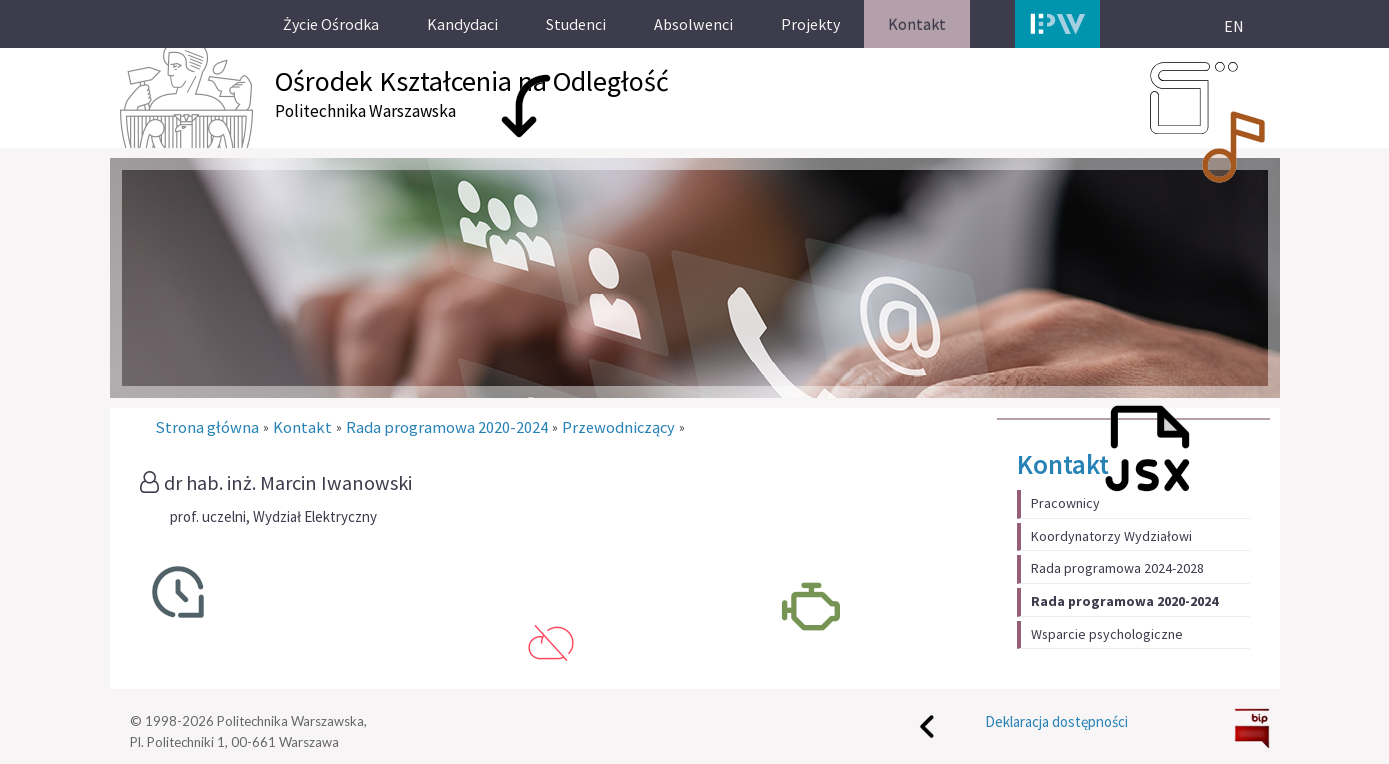 Image resolution: width=1389 pixels, height=764 pixels. I want to click on navigate back to the previous screen, so click(927, 726).